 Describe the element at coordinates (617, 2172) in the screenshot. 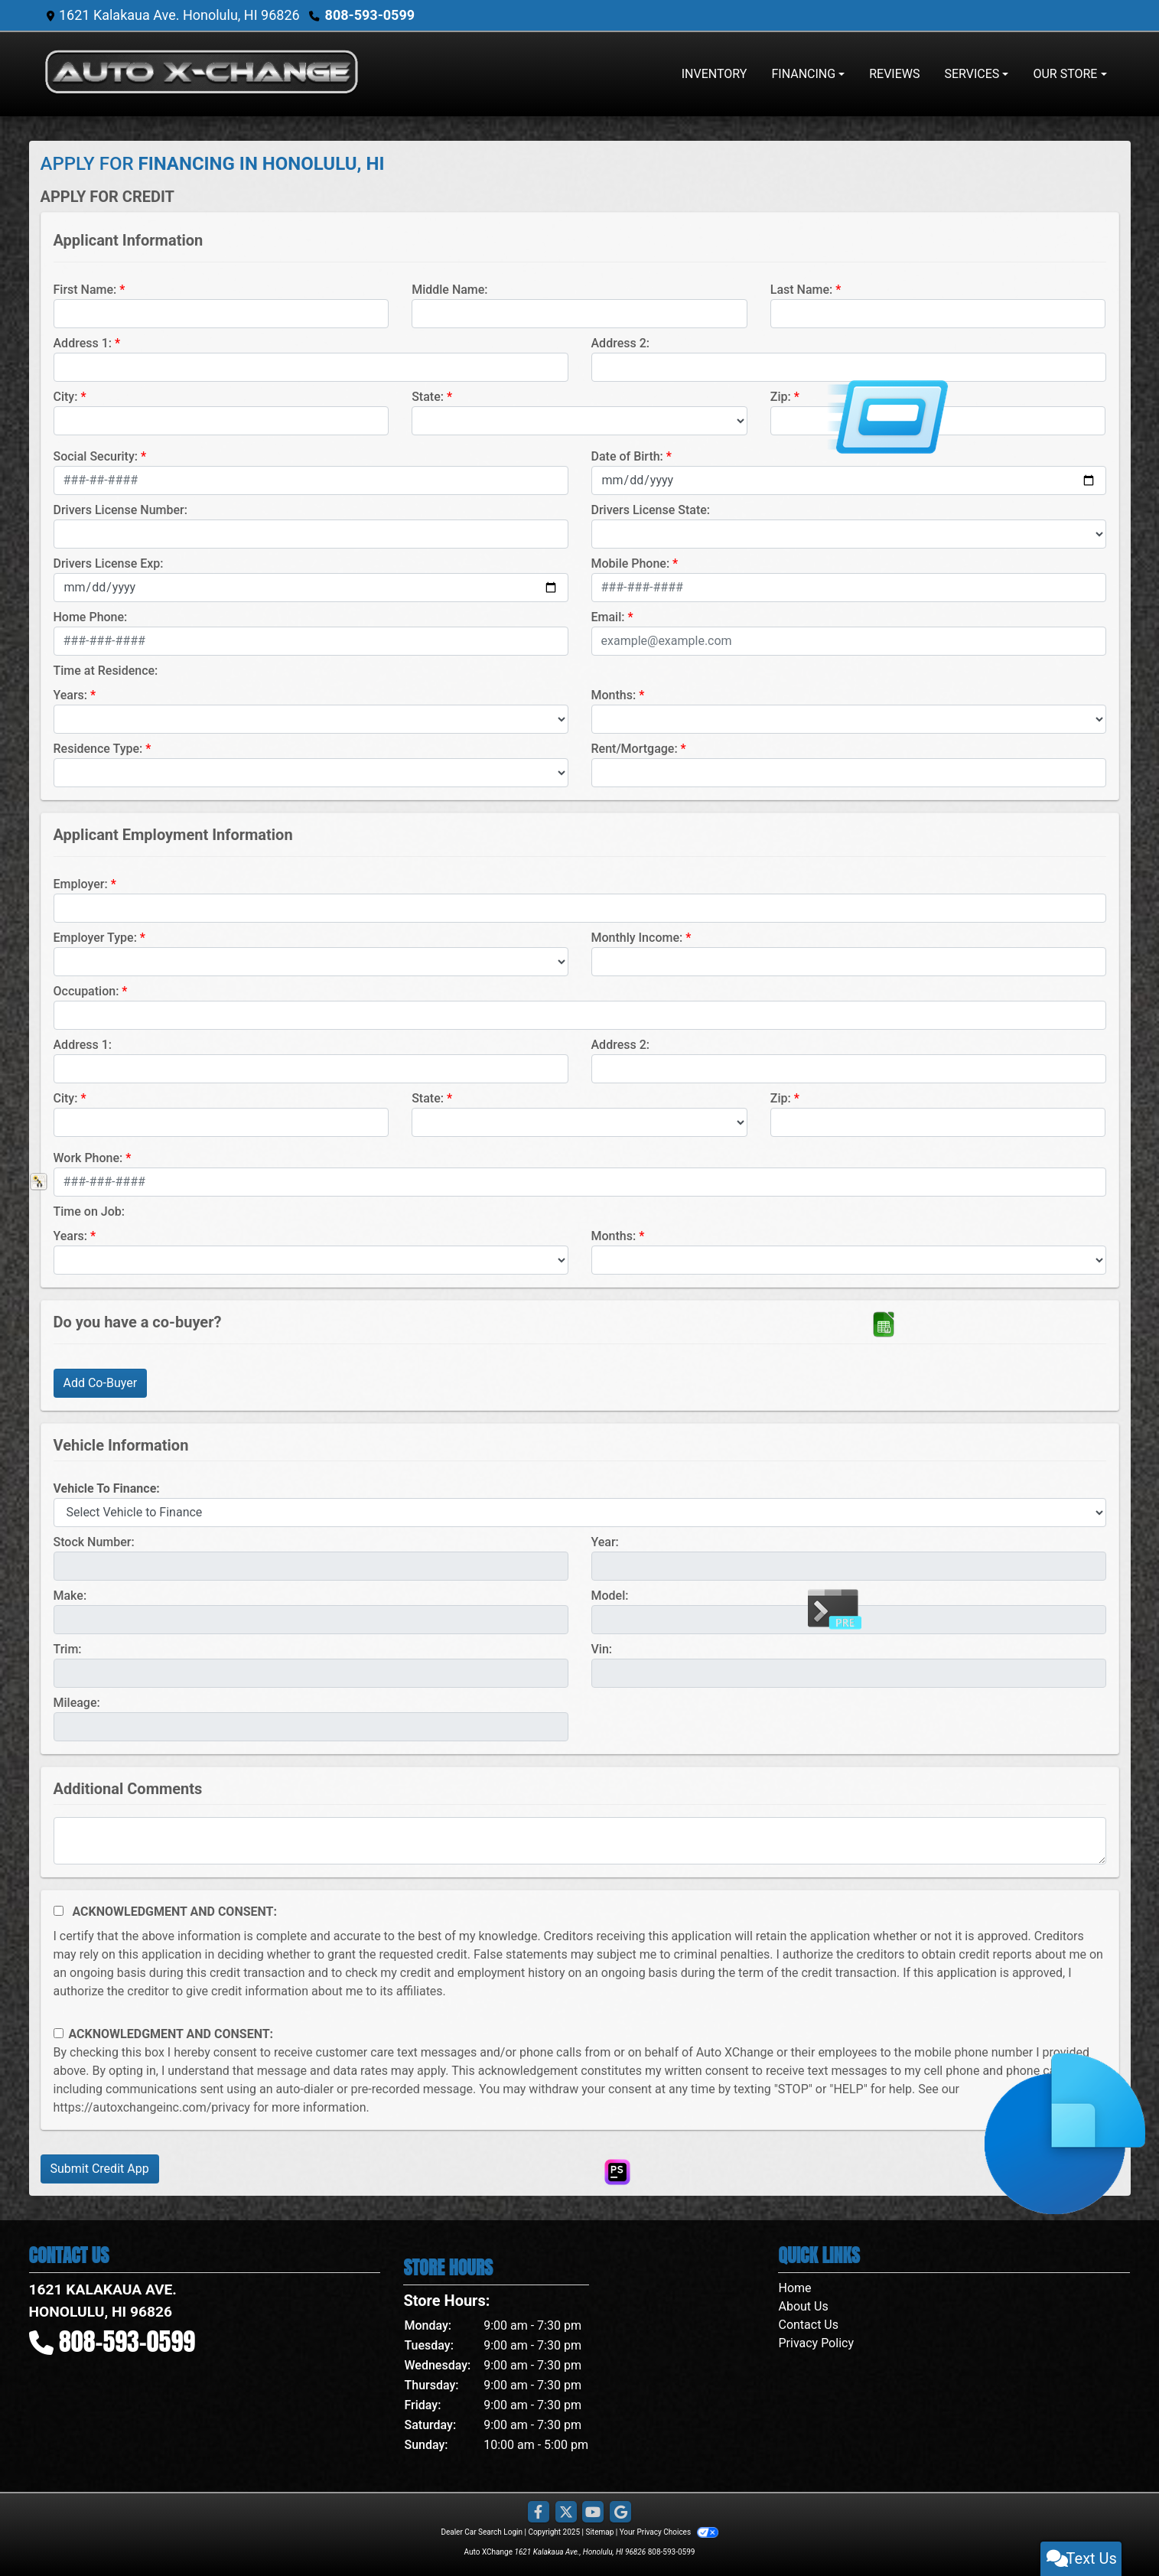

I see `open phpstorm ide` at that location.